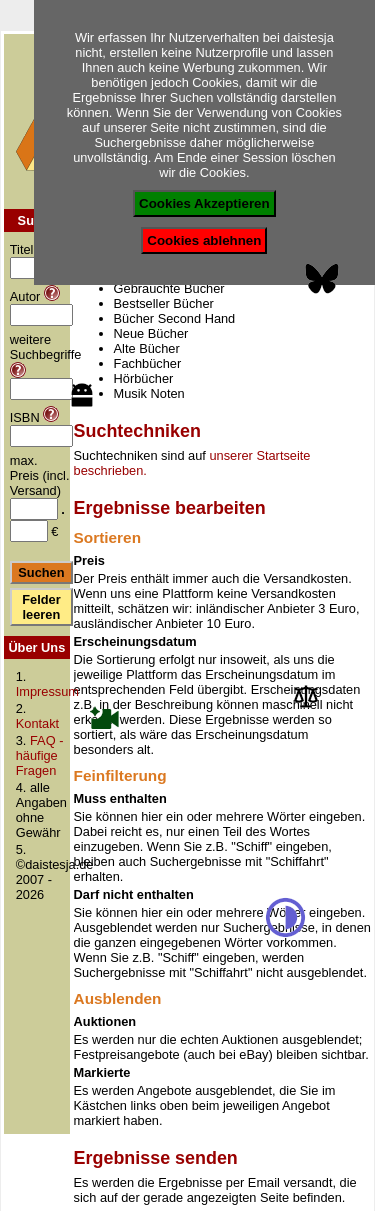 This screenshot has width=375, height=1211. I want to click on open the Bluesky app, so click(322, 278).